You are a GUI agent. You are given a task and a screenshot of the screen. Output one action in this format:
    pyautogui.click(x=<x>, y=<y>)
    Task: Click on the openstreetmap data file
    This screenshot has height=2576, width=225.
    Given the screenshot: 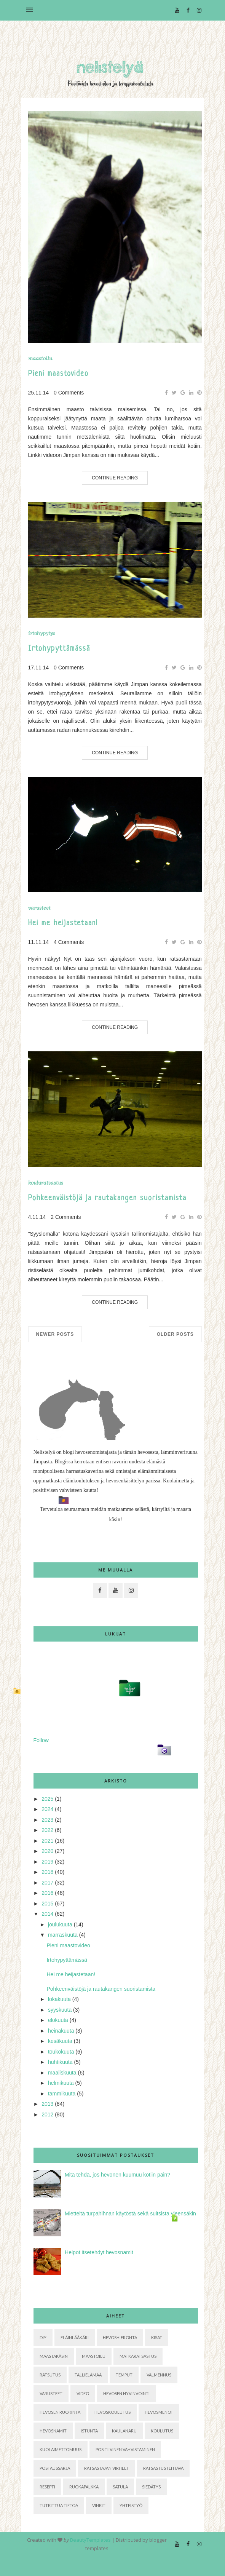 What is the action you would take?
    pyautogui.click(x=175, y=2218)
    